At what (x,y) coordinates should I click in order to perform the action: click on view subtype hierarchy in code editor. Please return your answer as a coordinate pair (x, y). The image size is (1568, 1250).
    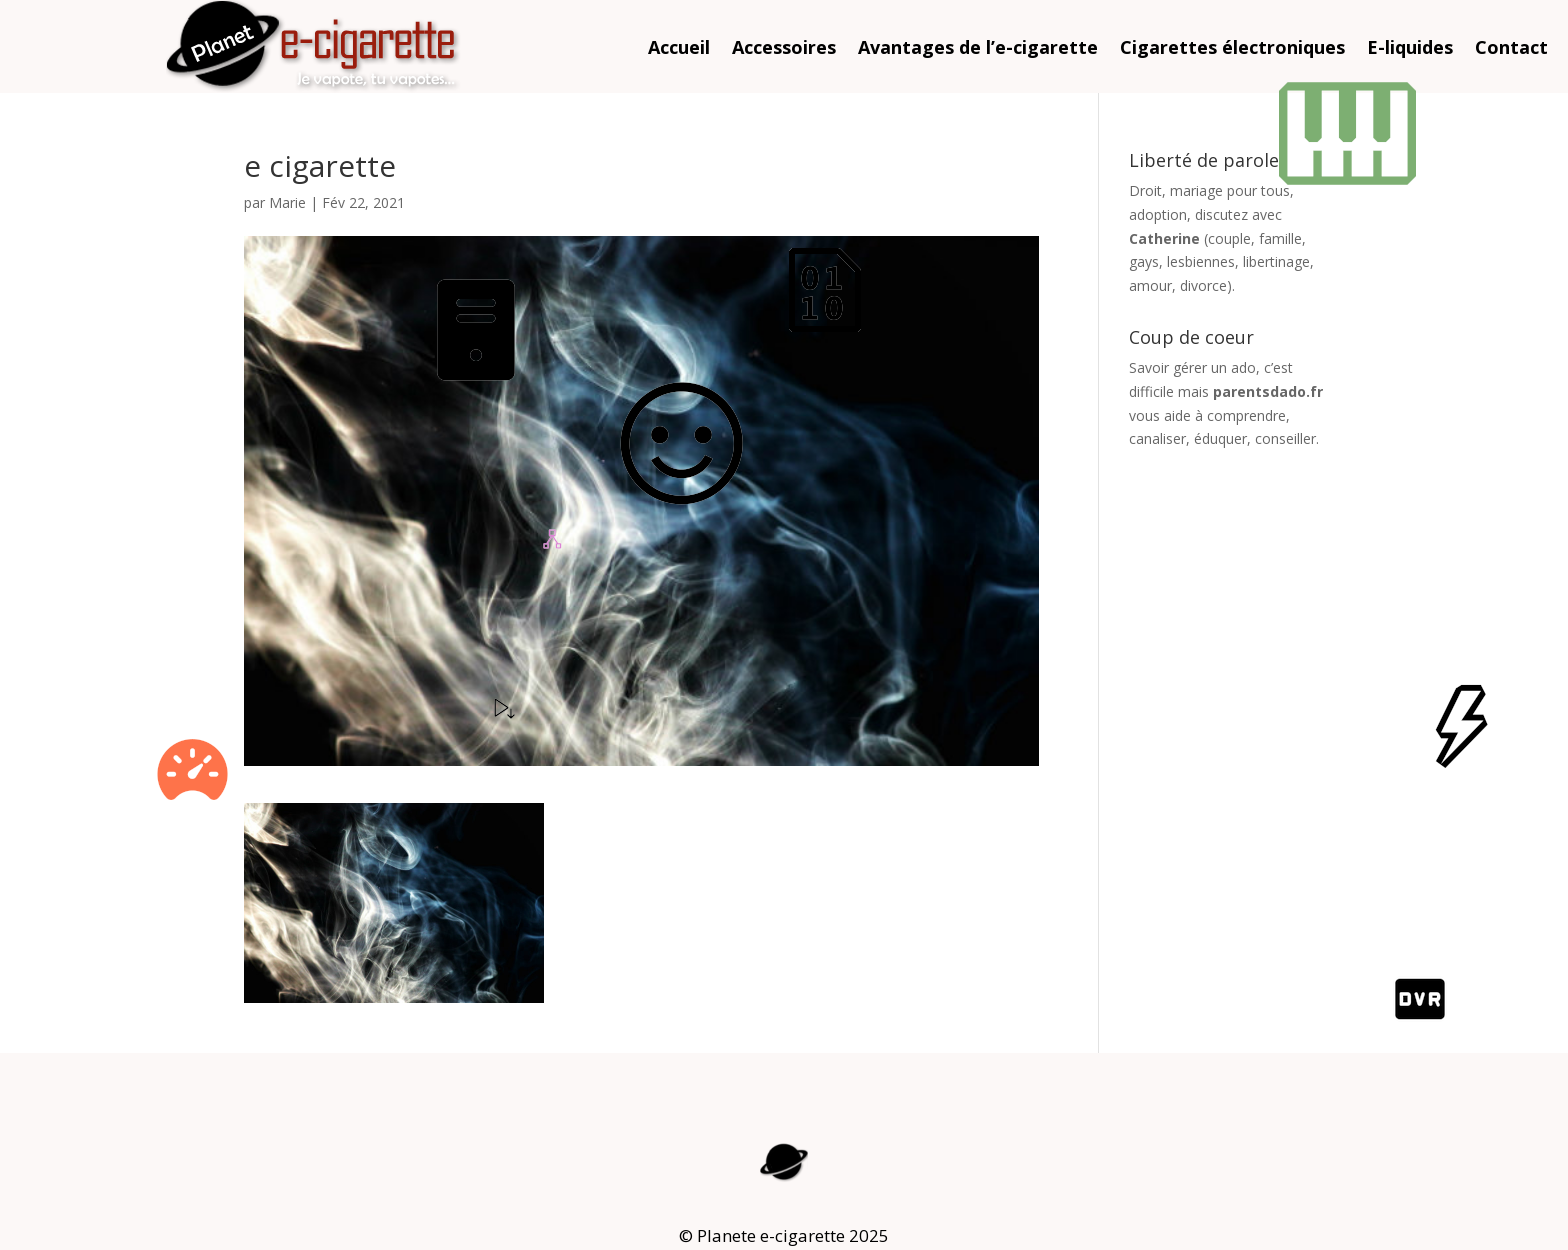
    Looking at the image, I should click on (553, 539).